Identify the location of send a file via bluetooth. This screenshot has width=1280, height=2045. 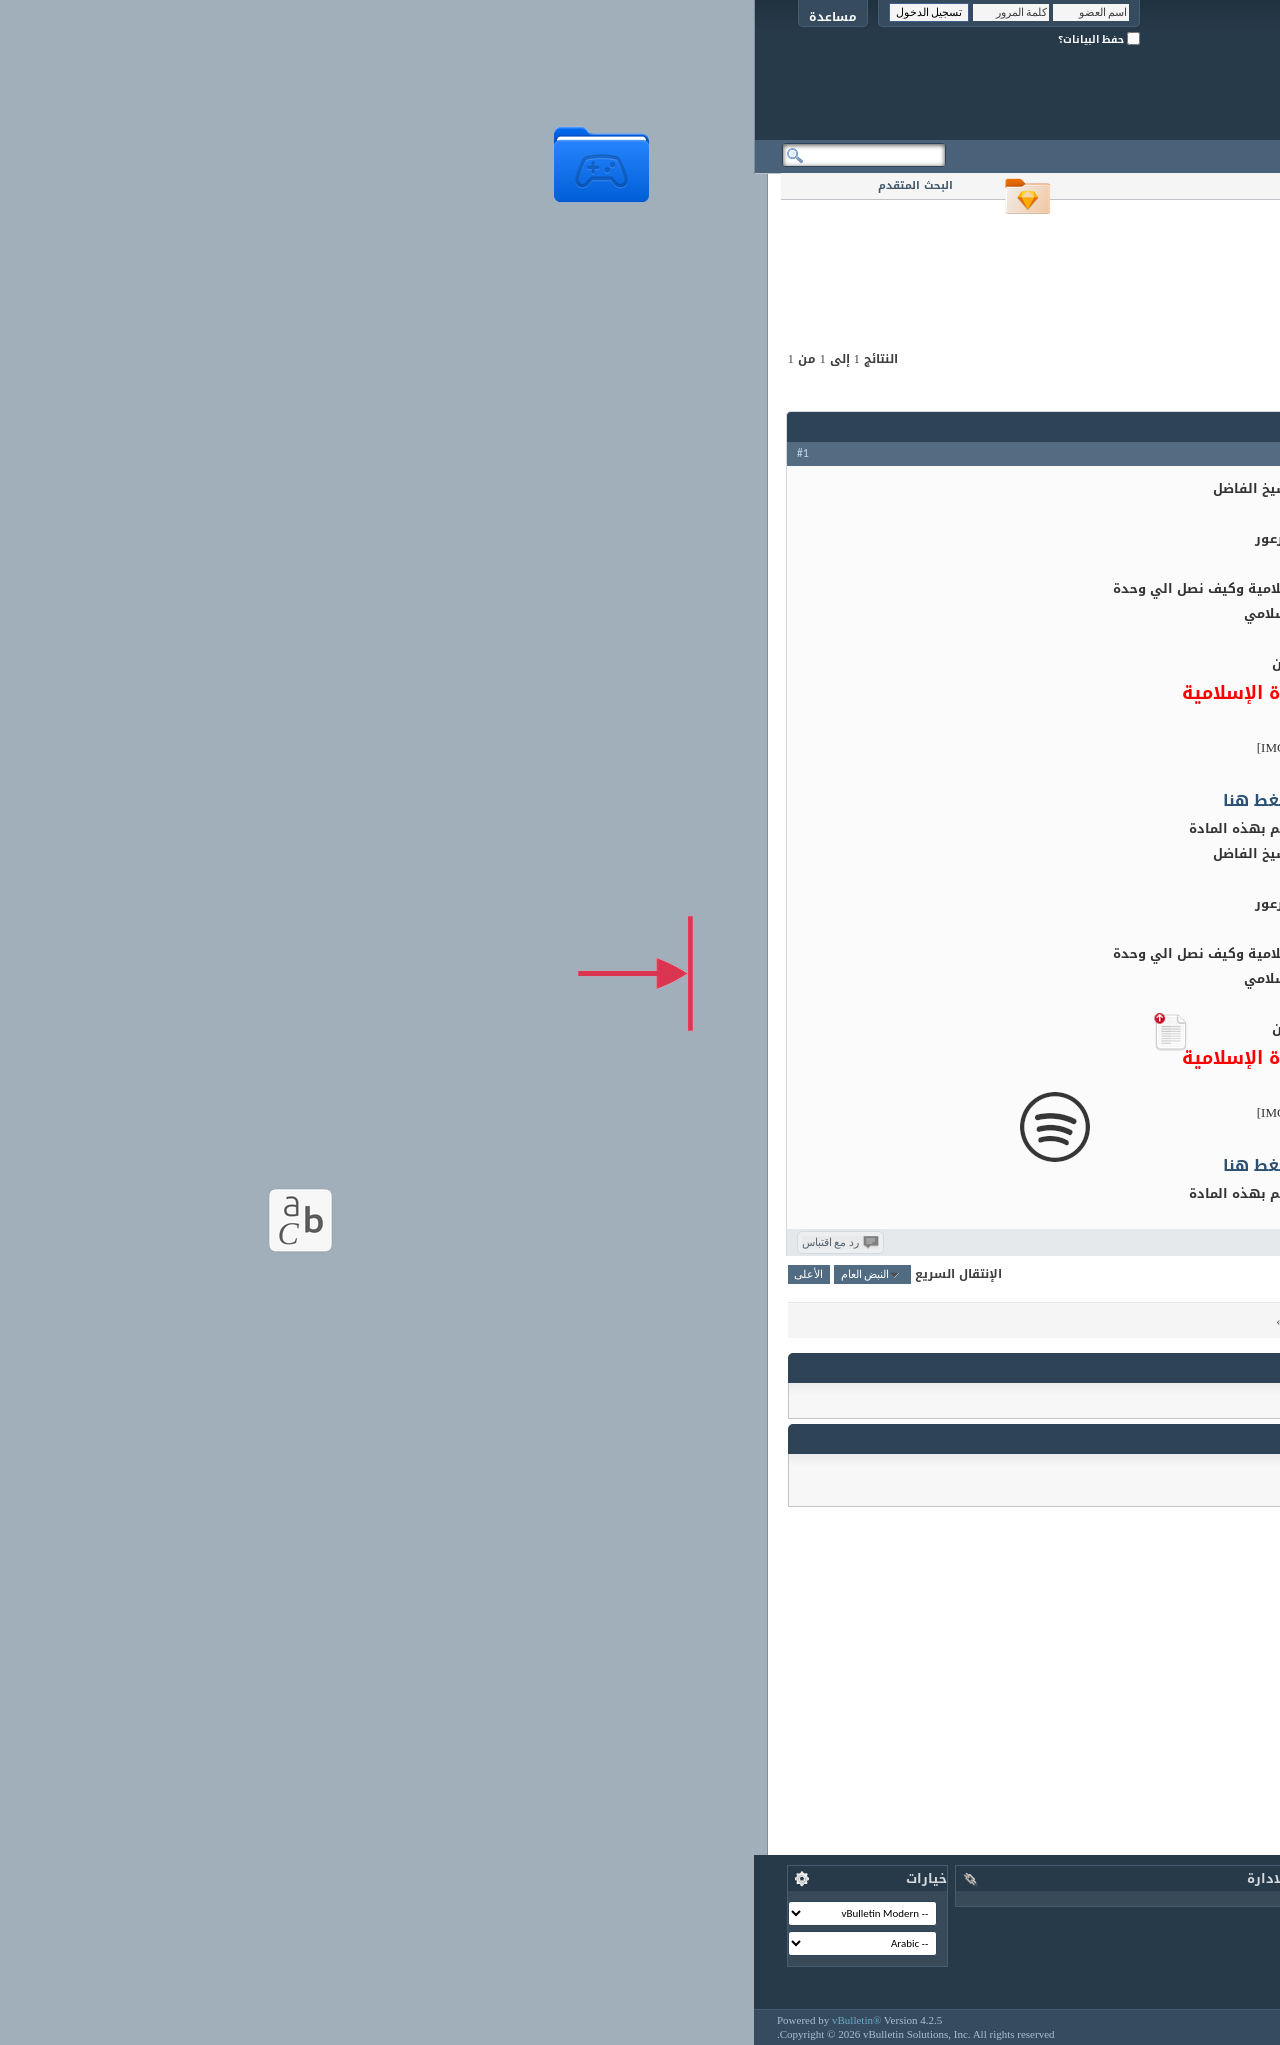
(1171, 1032).